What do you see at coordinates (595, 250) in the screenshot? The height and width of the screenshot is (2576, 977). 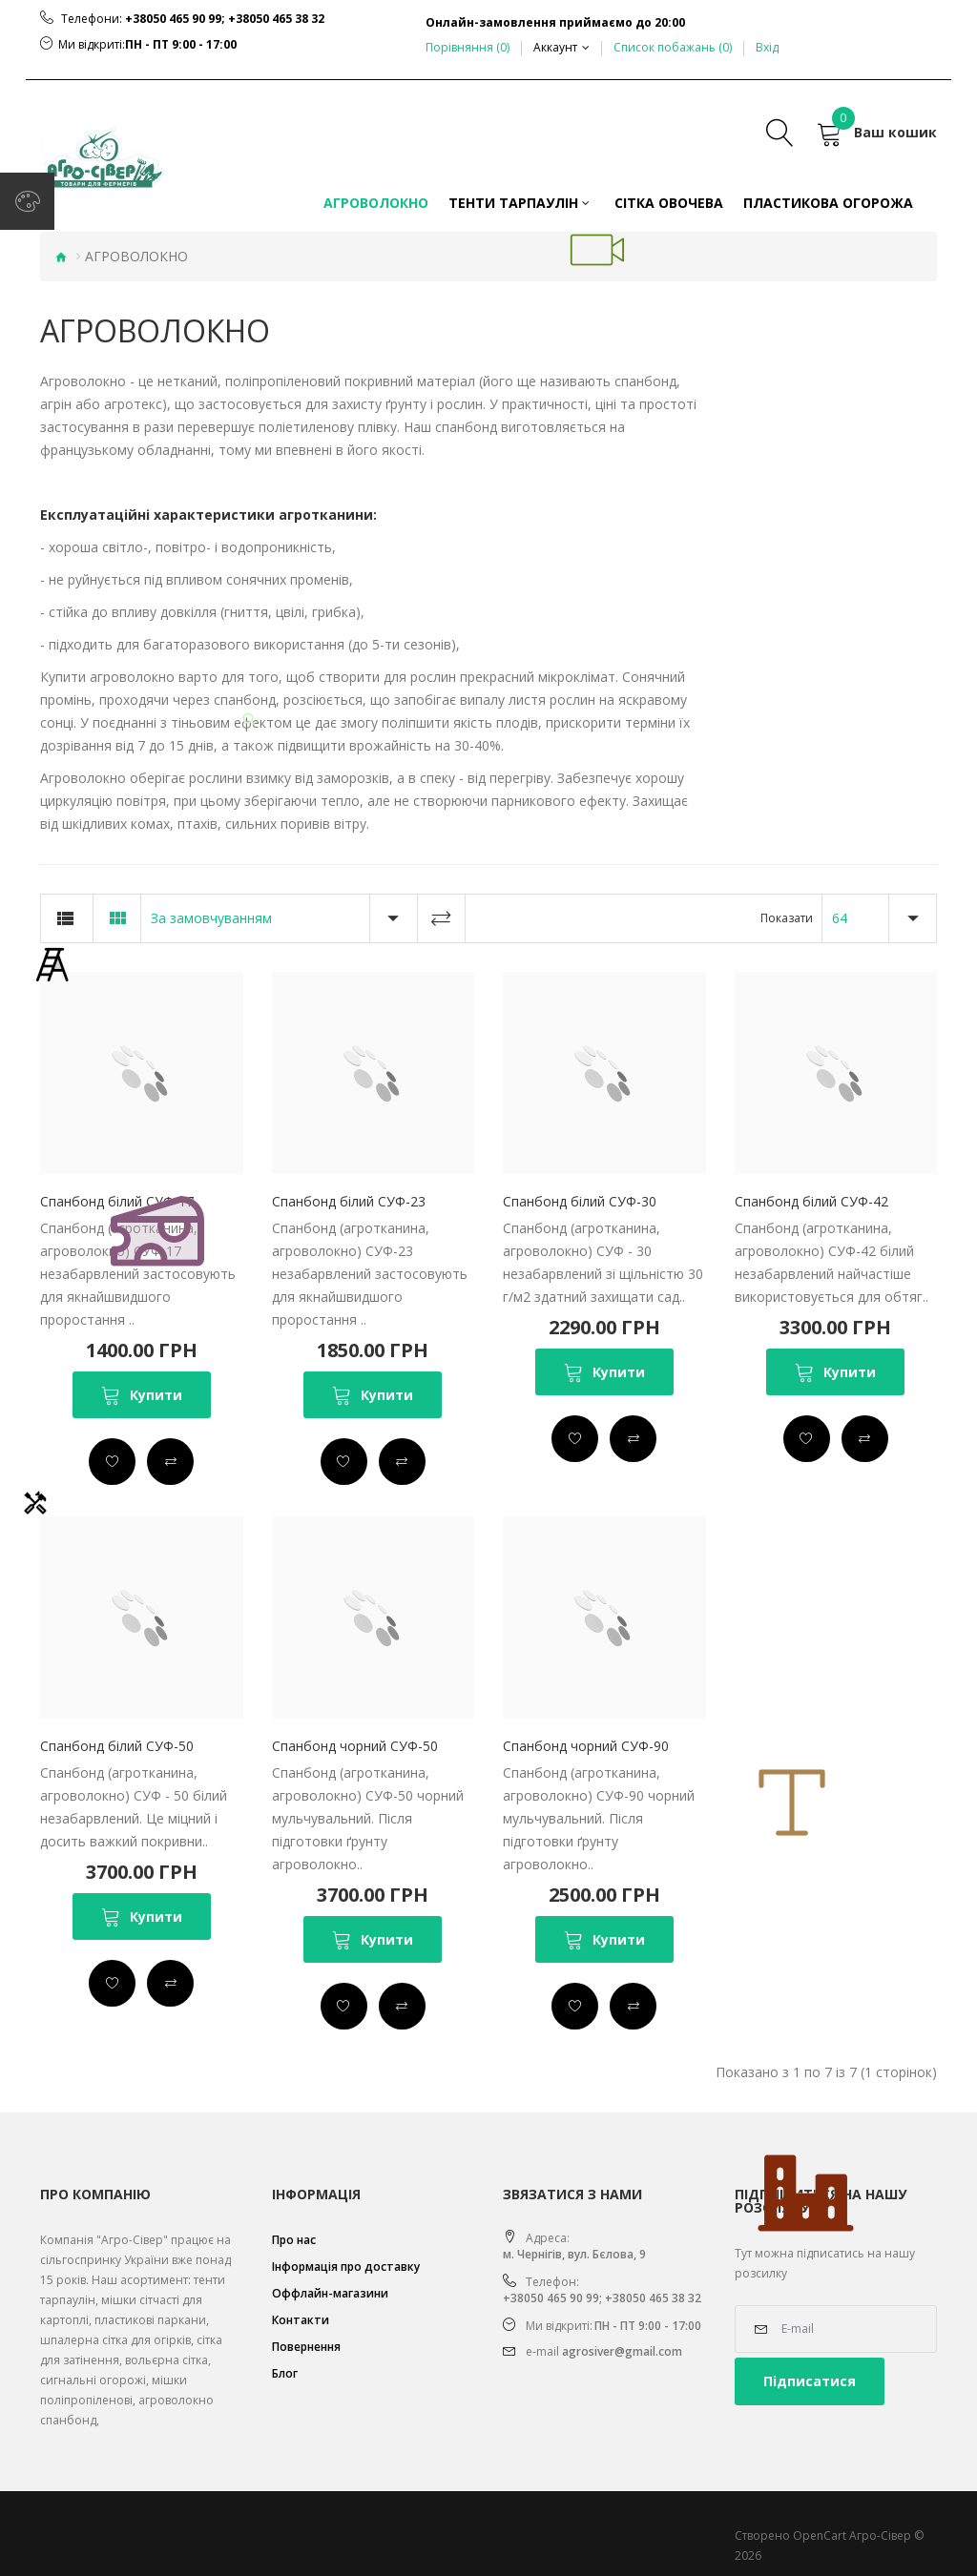 I see `start a video call` at bounding box center [595, 250].